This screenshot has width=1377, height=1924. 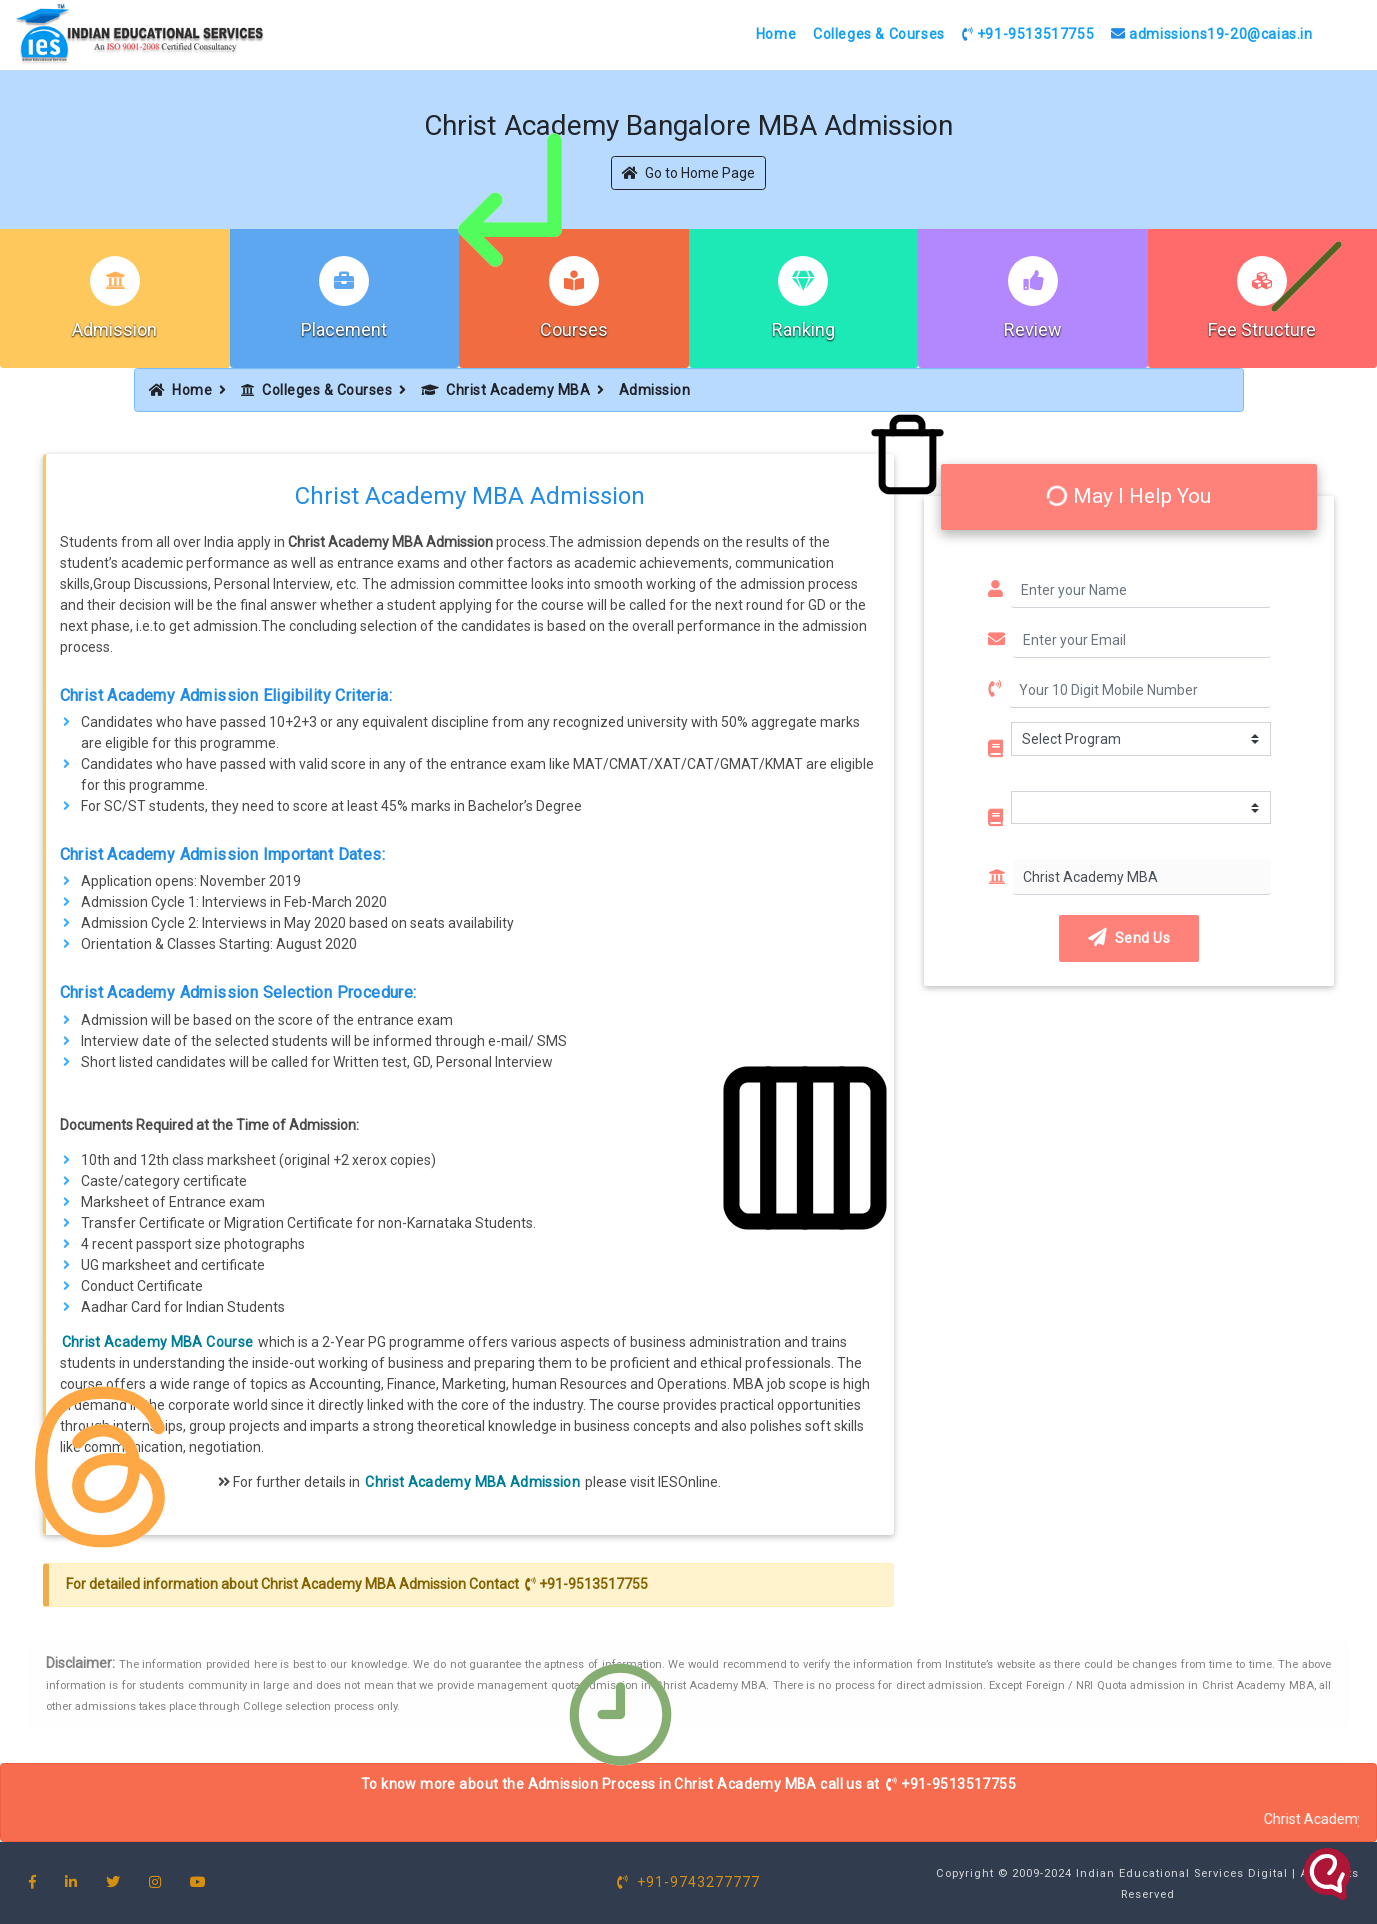 What do you see at coordinates (515, 200) in the screenshot?
I see `return to previous line or item` at bounding box center [515, 200].